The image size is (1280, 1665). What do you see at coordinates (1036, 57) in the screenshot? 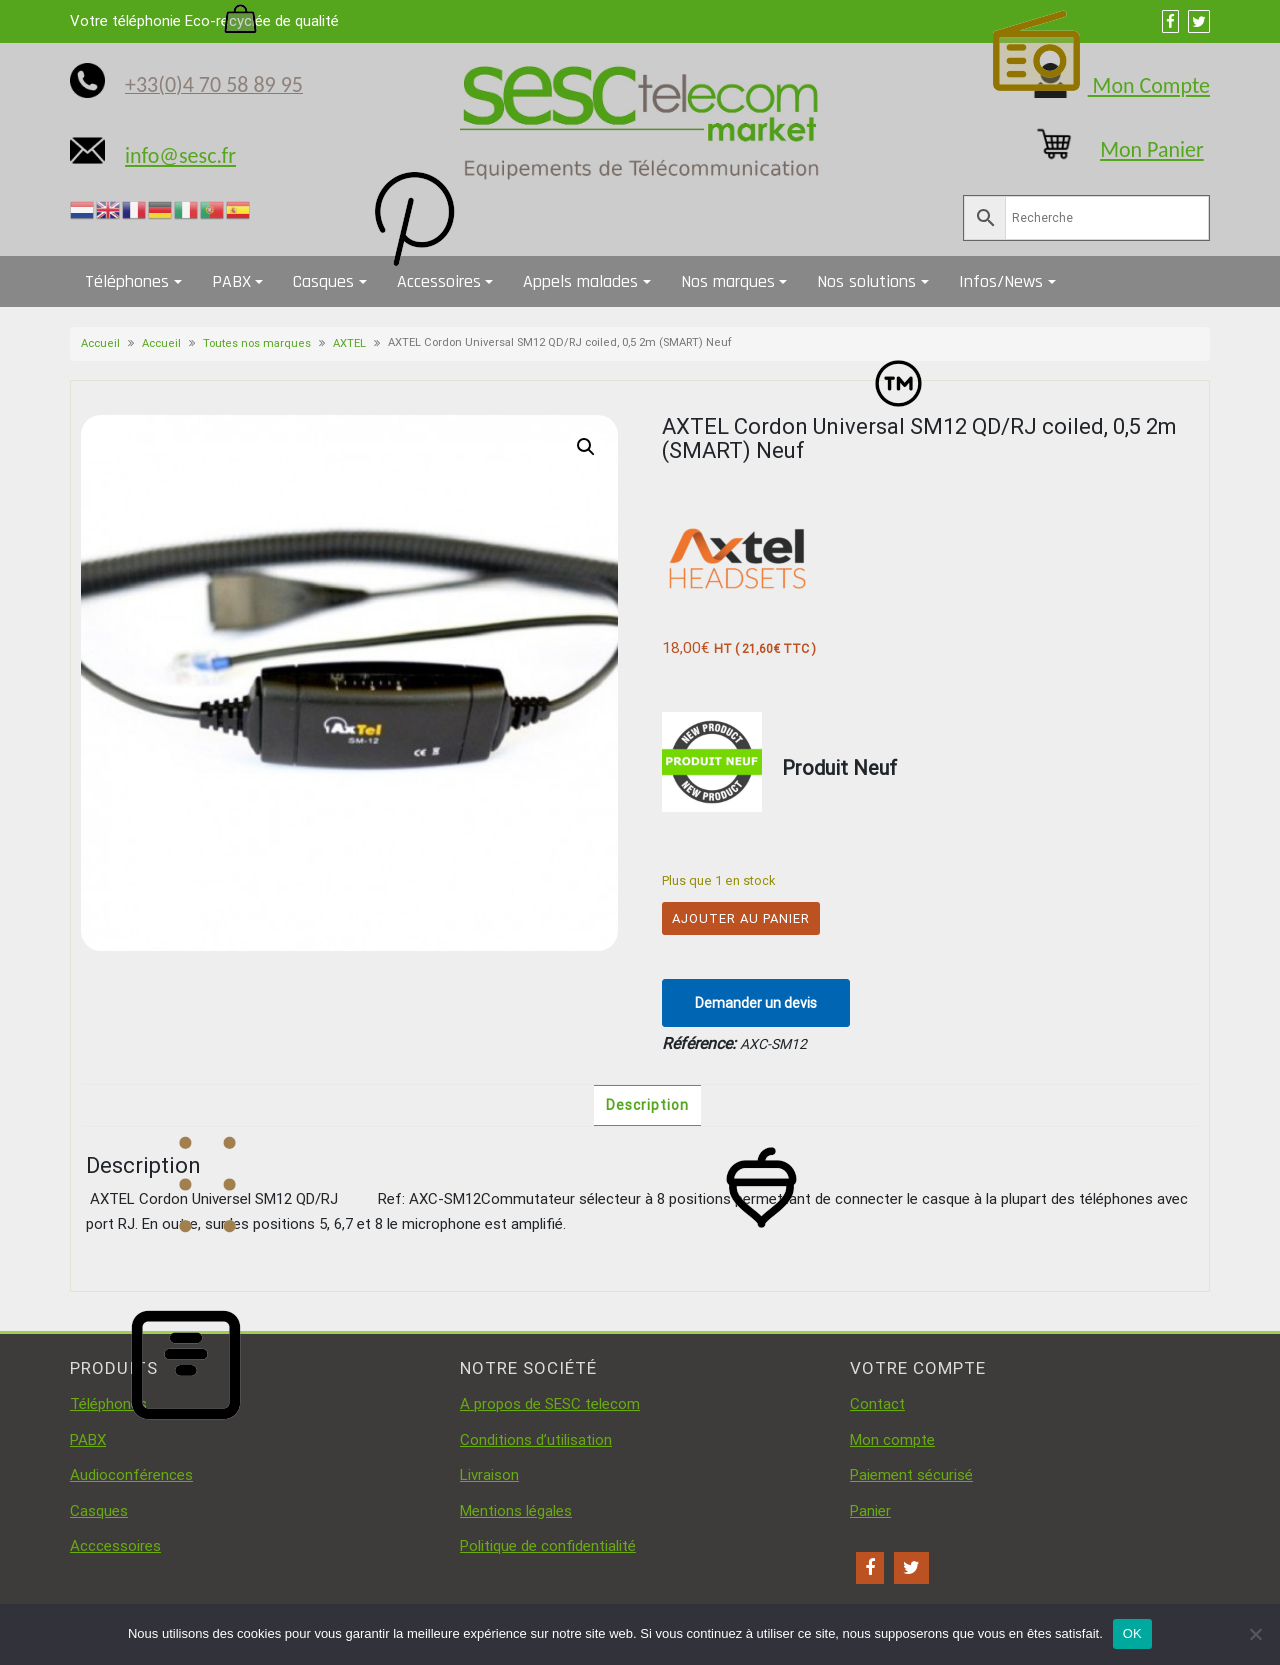
I see `open radio or audio streaming` at bounding box center [1036, 57].